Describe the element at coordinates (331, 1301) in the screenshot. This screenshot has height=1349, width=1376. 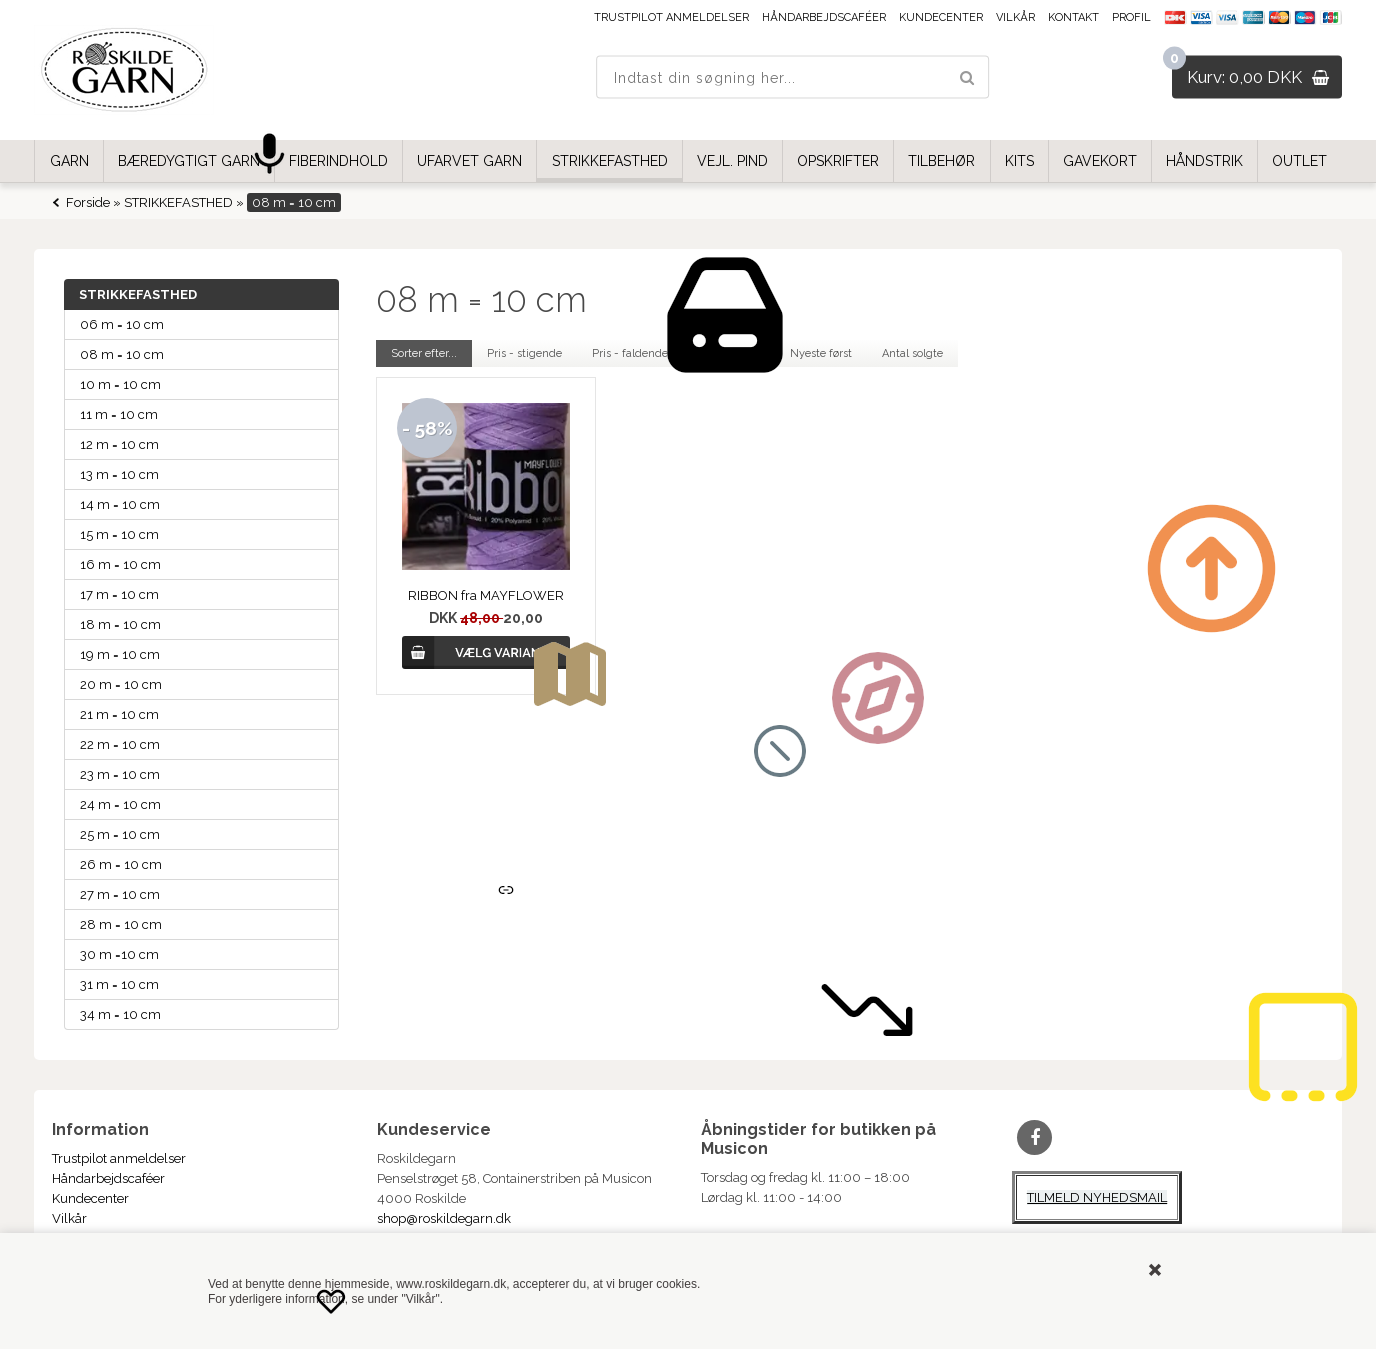
I see `add to favorites` at that location.